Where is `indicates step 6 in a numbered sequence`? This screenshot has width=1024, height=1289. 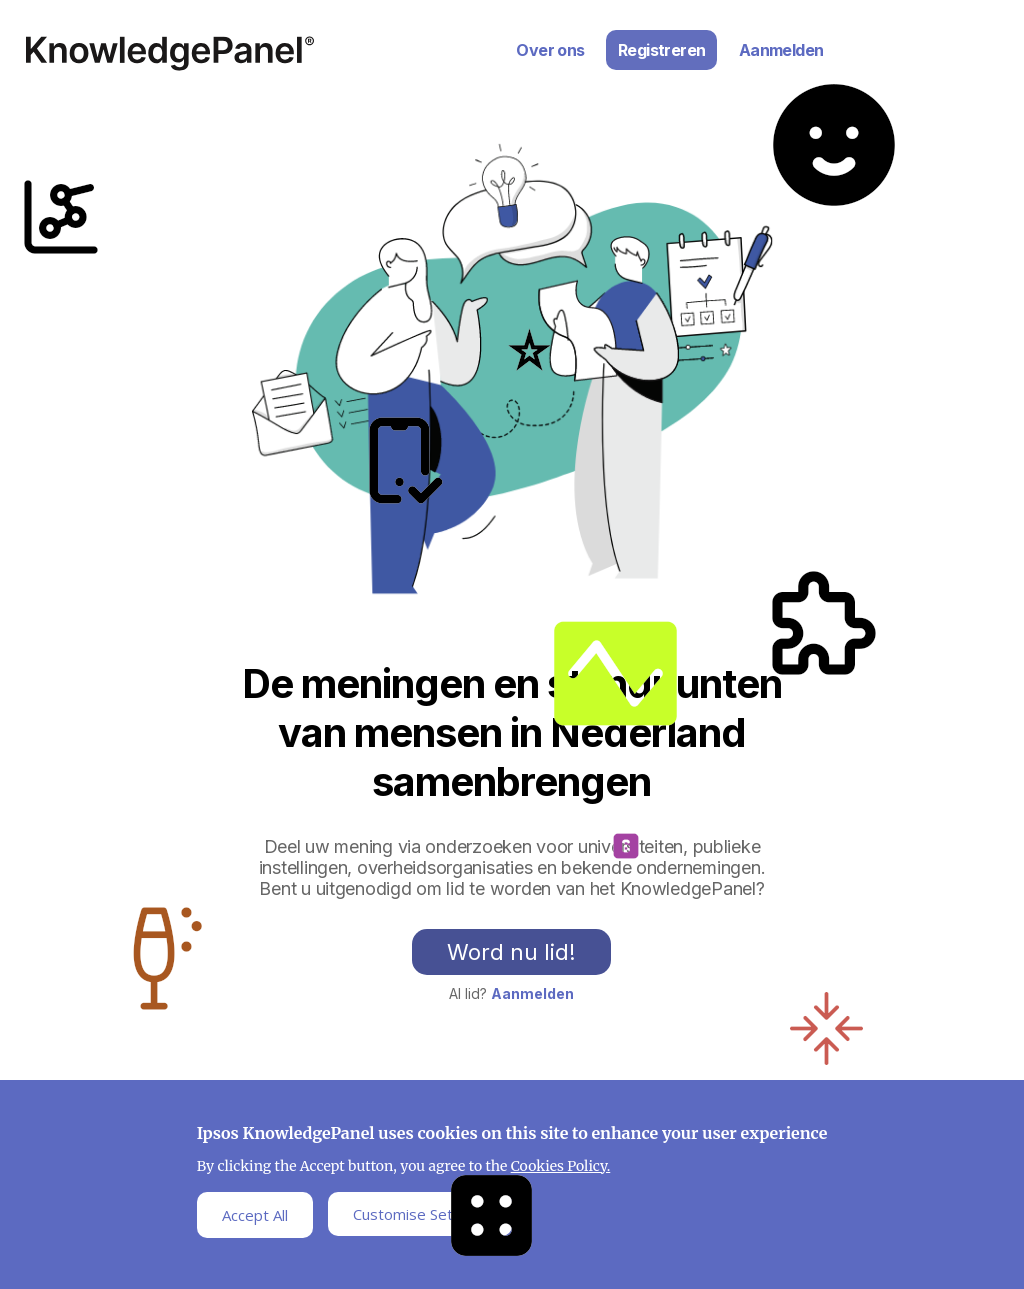 indicates step 6 in a numbered sequence is located at coordinates (626, 846).